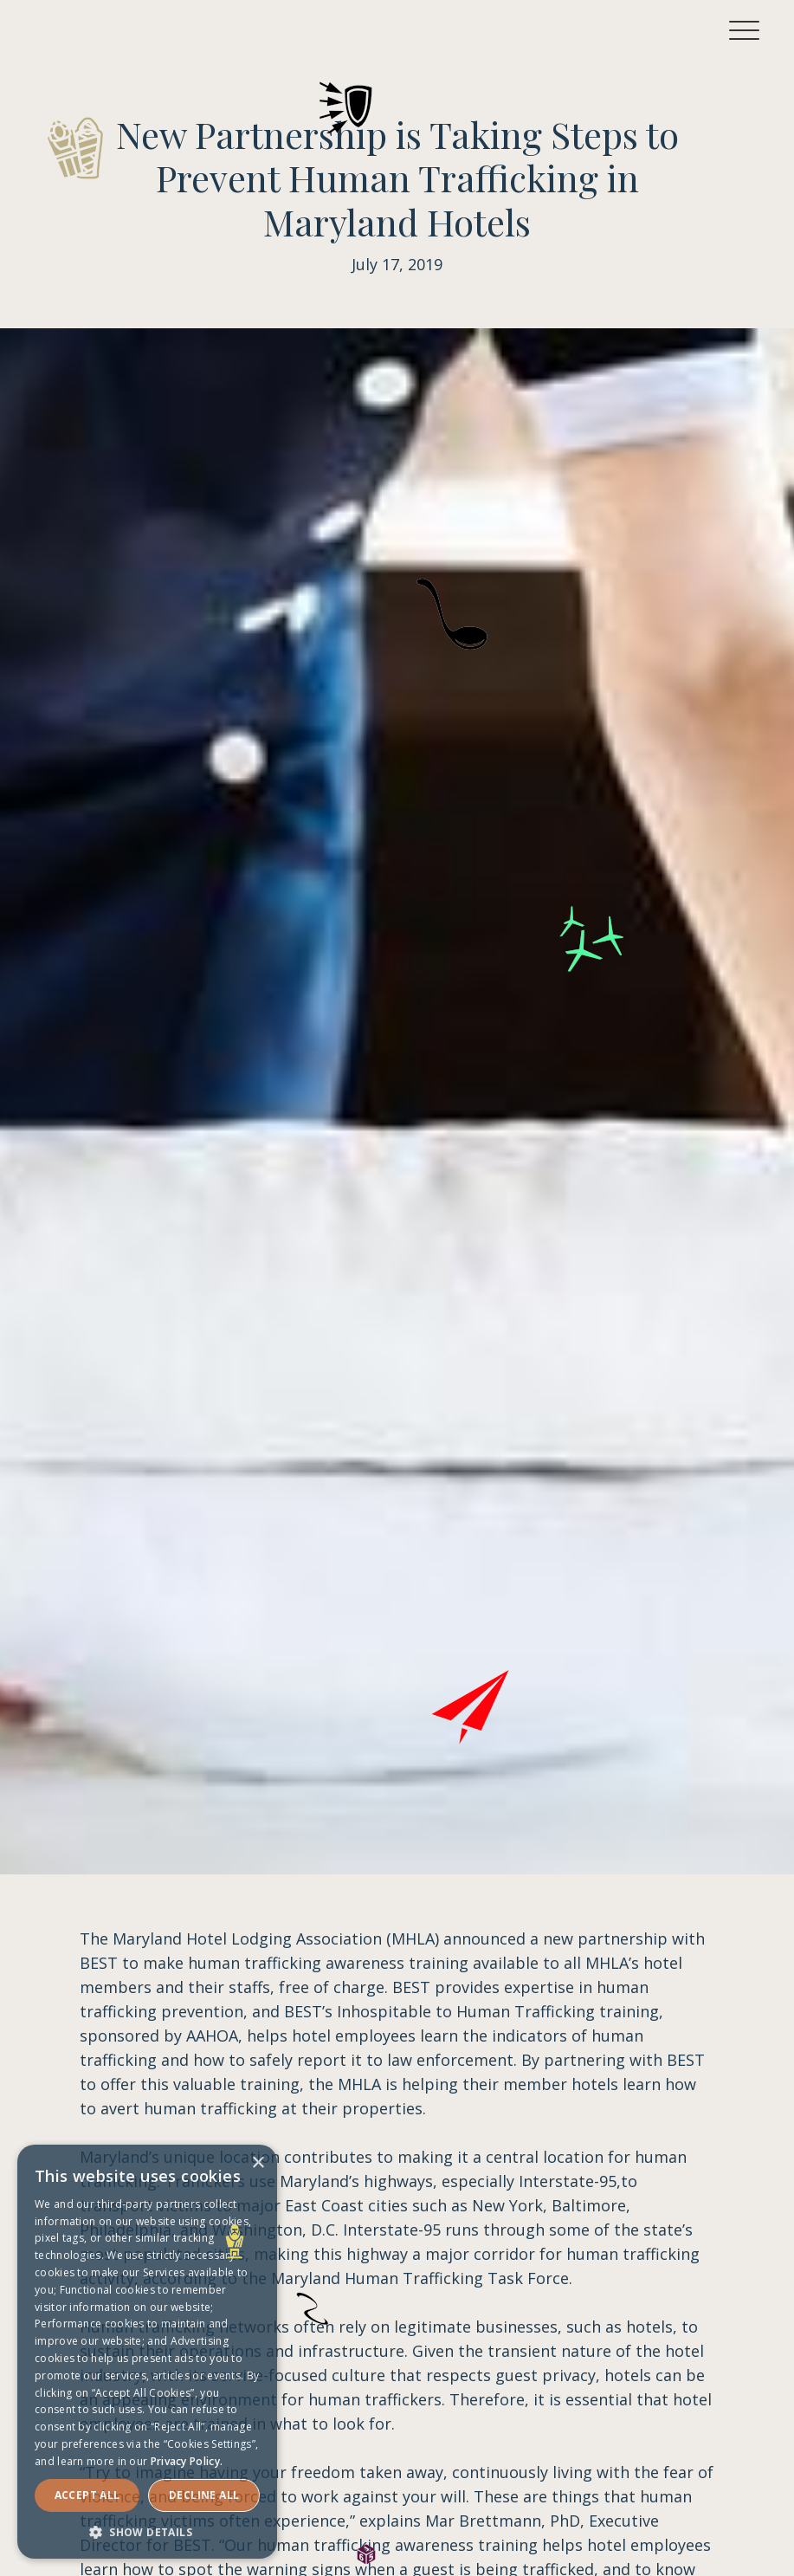  What do you see at coordinates (75, 148) in the screenshot?
I see `view ancient Egyptian artifacts or exhibits` at bounding box center [75, 148].